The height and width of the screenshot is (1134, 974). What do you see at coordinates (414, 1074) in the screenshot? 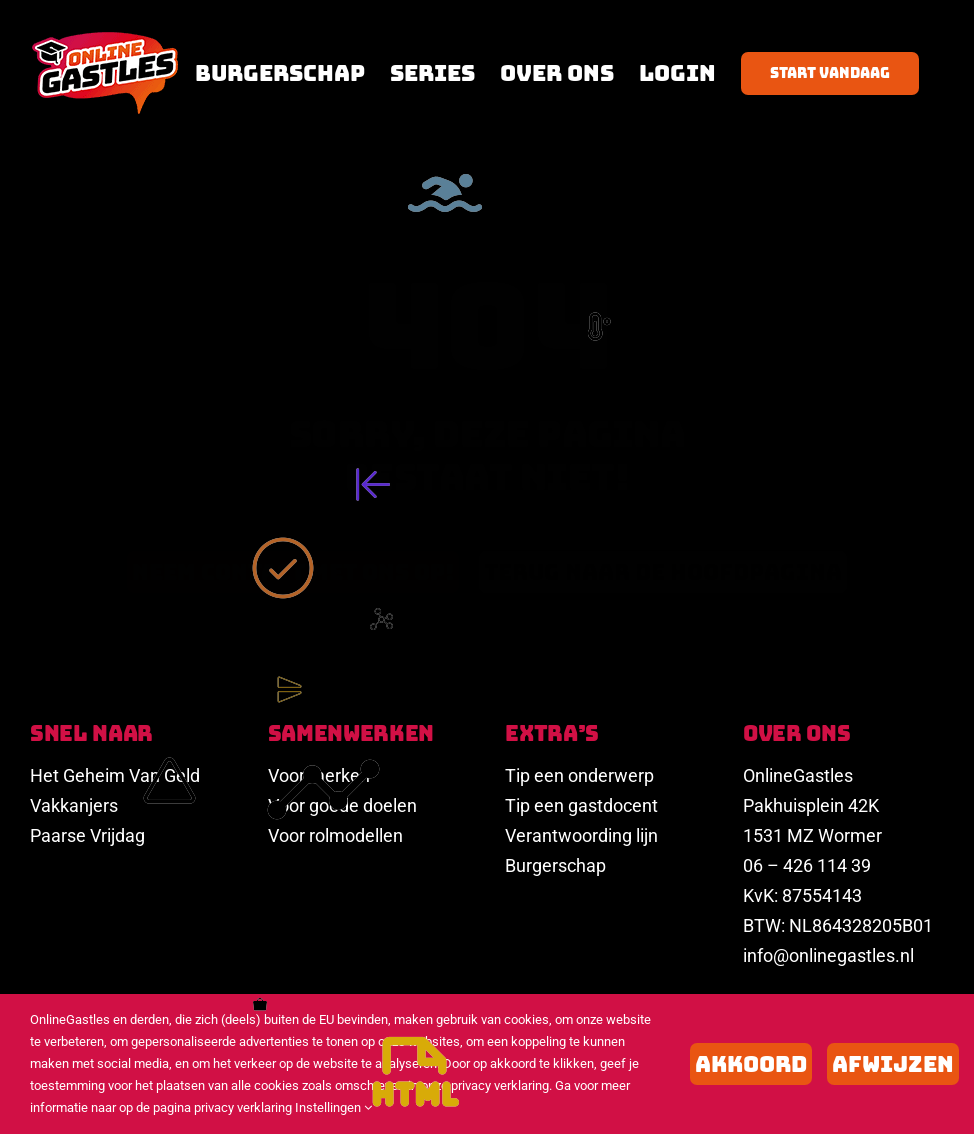
I see `view or open an HTML file` at bounding box center [414, 1074].